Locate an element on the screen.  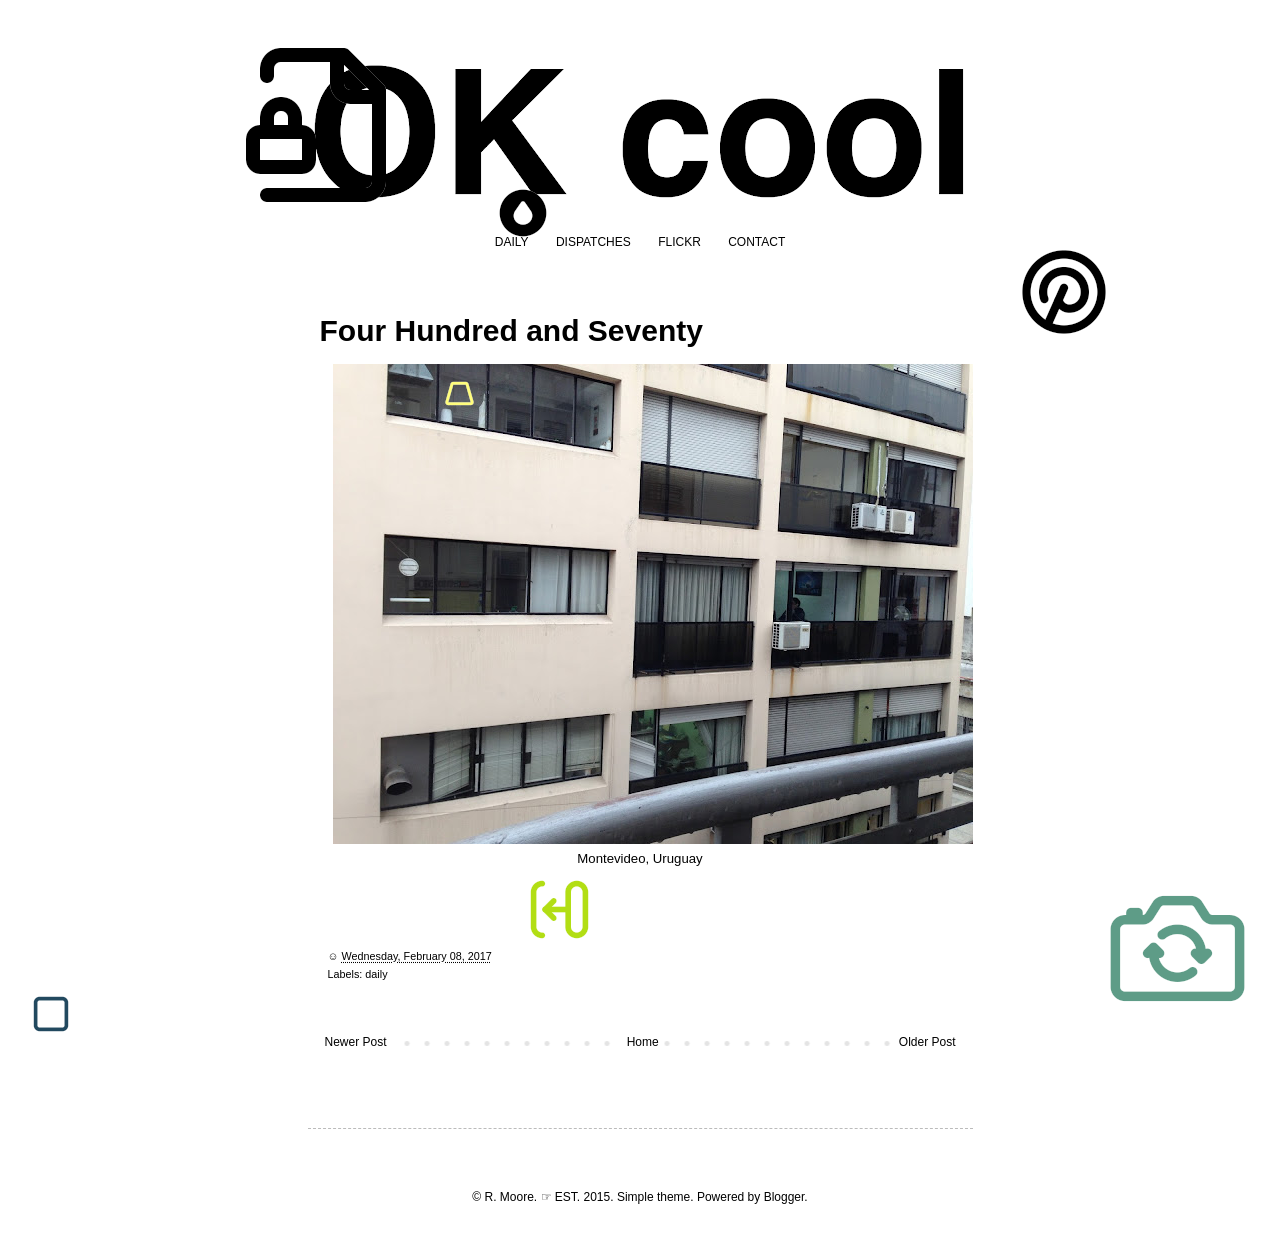
access a password-protected file is located at coordinates (323, 125).